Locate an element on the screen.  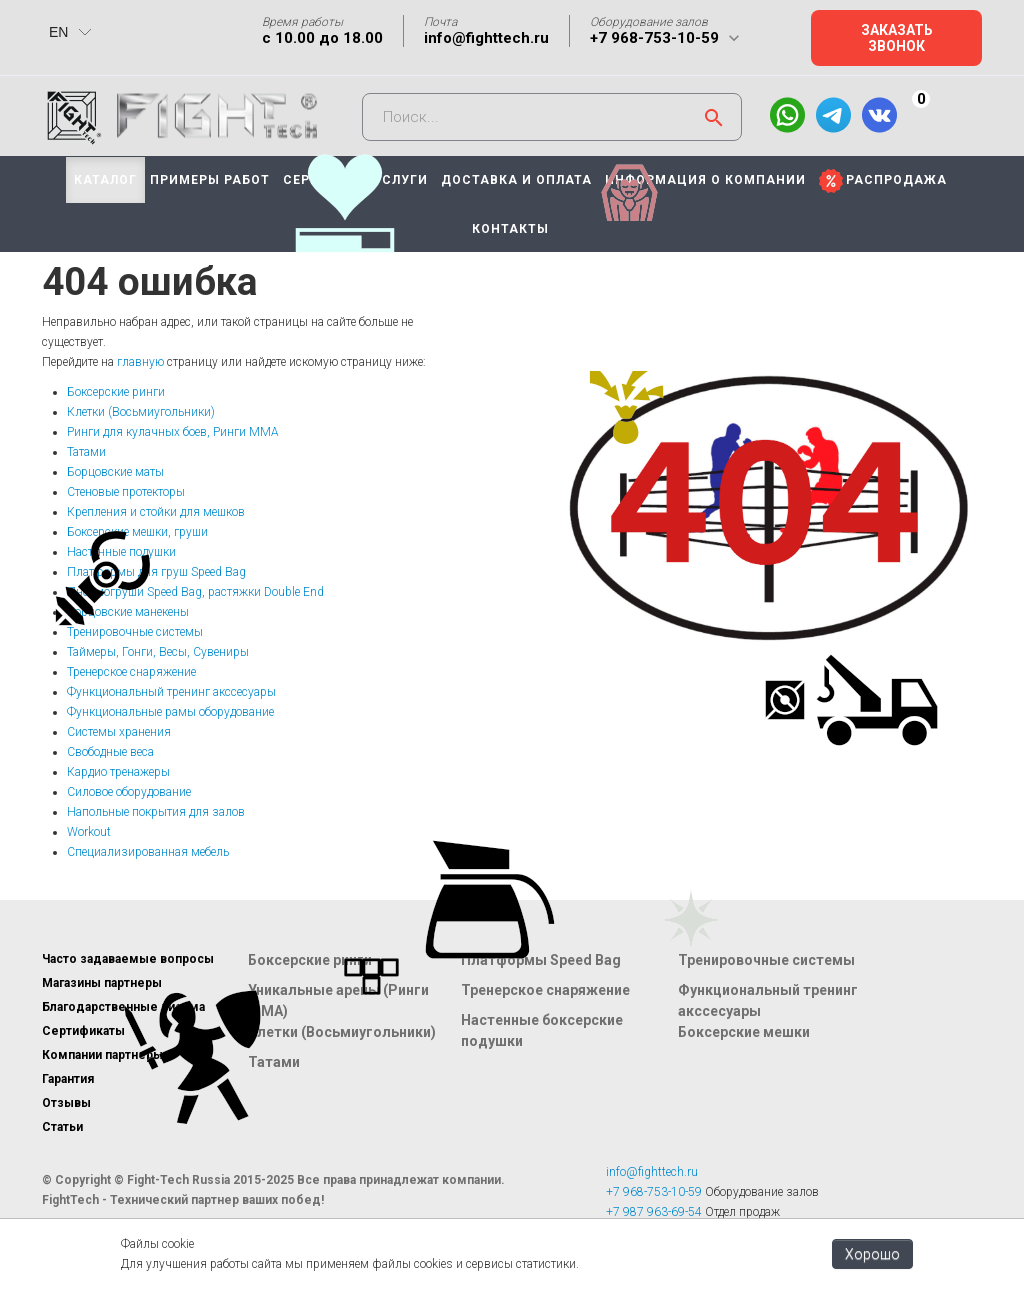
activate robotic arm or grabber tool is located at coordinates (106, 574).